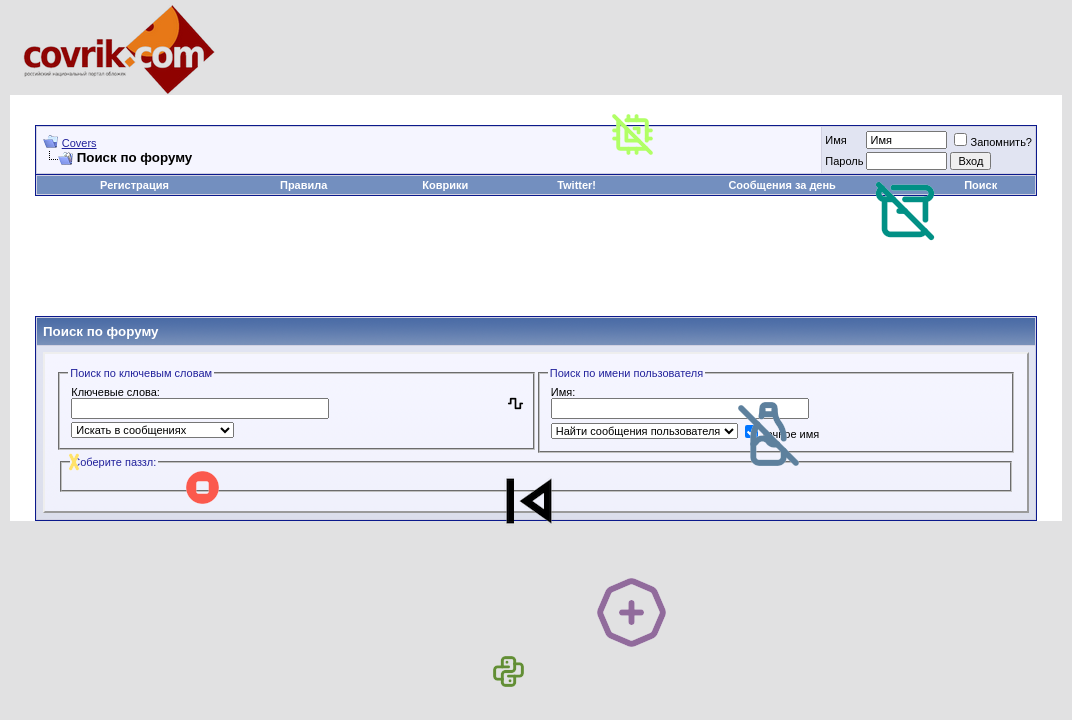 This screenshot has height=720, width=1072. Describe the element at coordinates (508, 671) in the screenshot. I see `indicates python programming language` at that location.